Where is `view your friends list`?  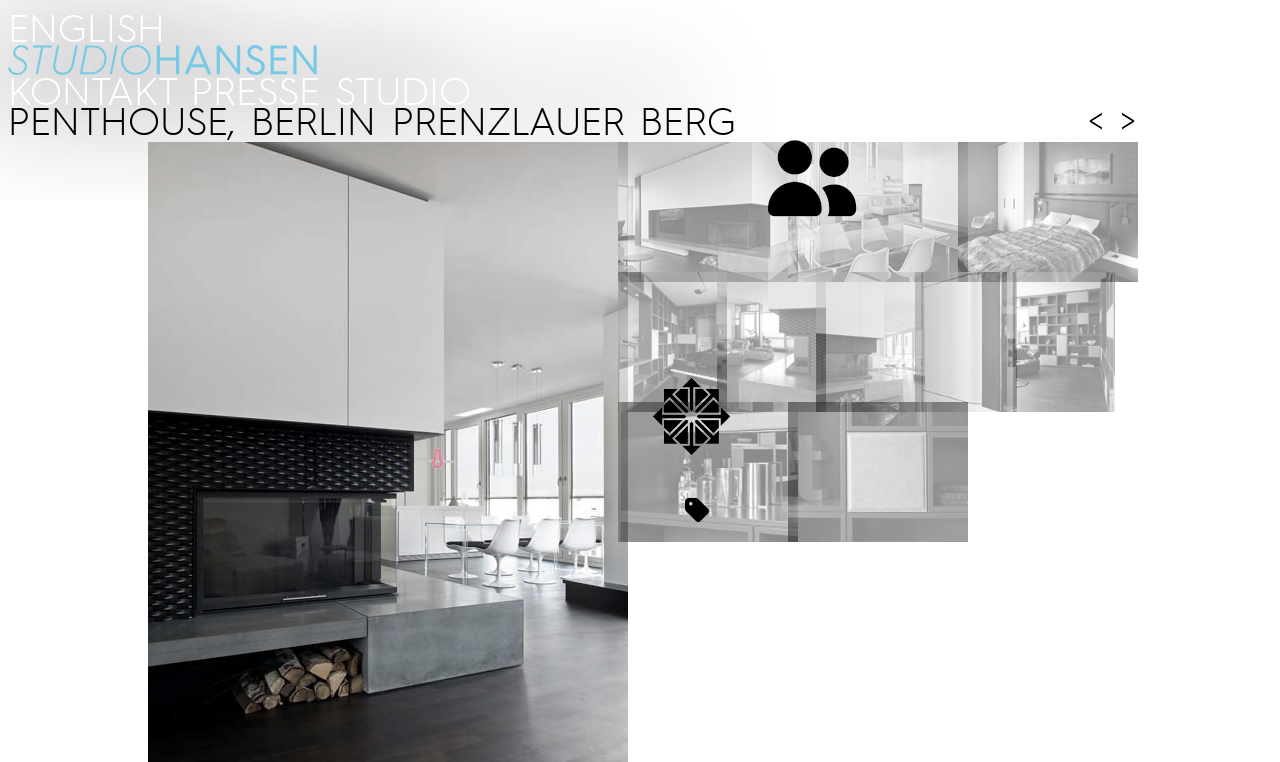 view your friends list is located at coordinates (812, 177).